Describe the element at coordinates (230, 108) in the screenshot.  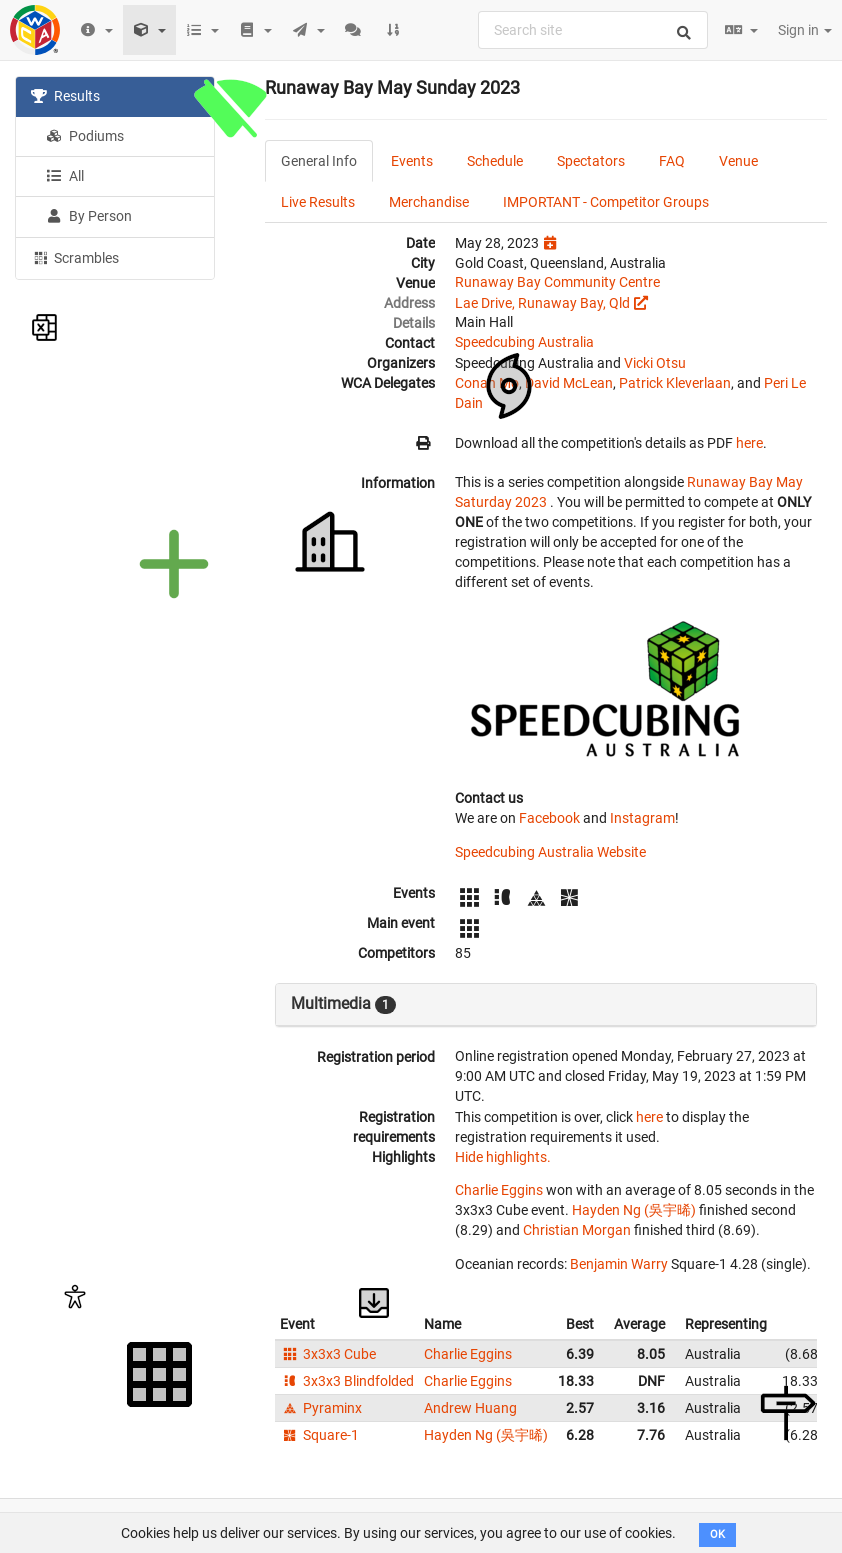
I see `indicates no wifi connection available` at that location.